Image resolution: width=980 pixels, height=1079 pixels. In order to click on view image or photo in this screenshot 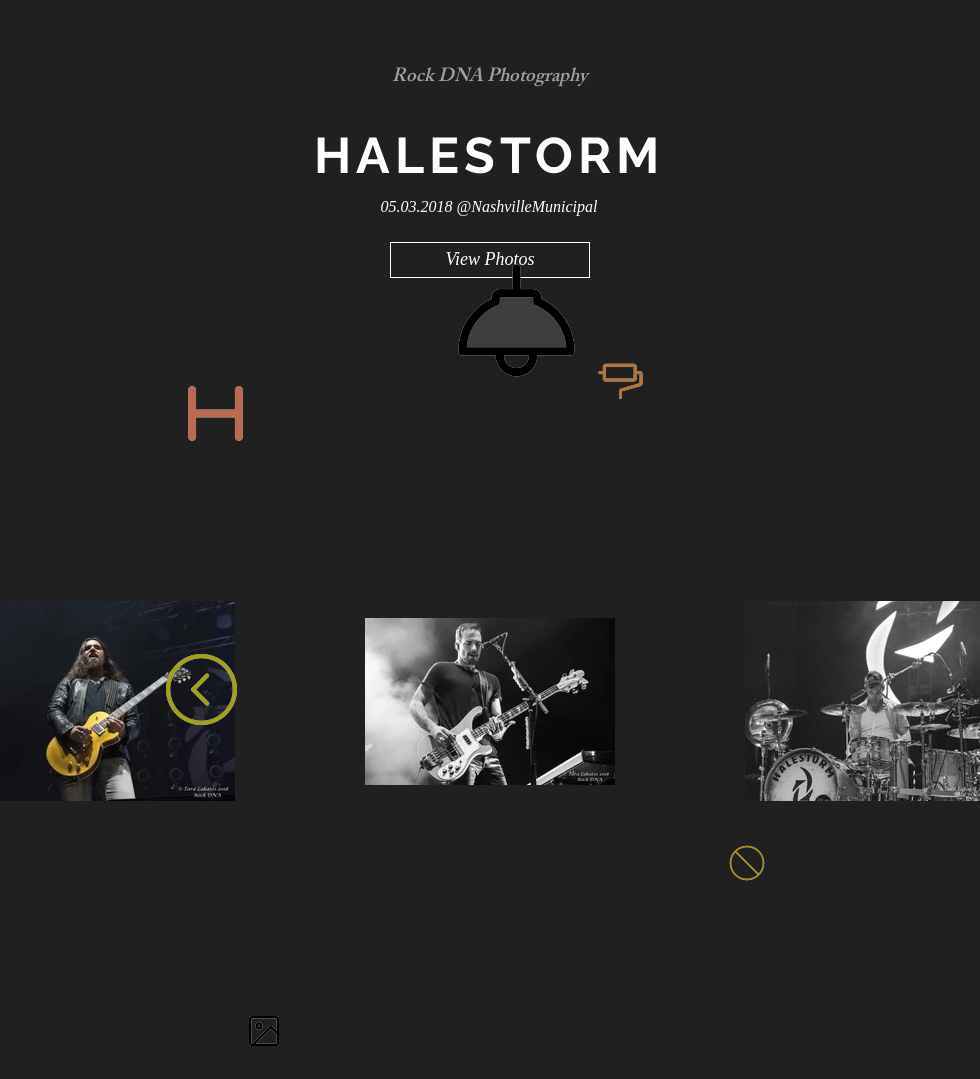, I will do `click(264, 1031)`.